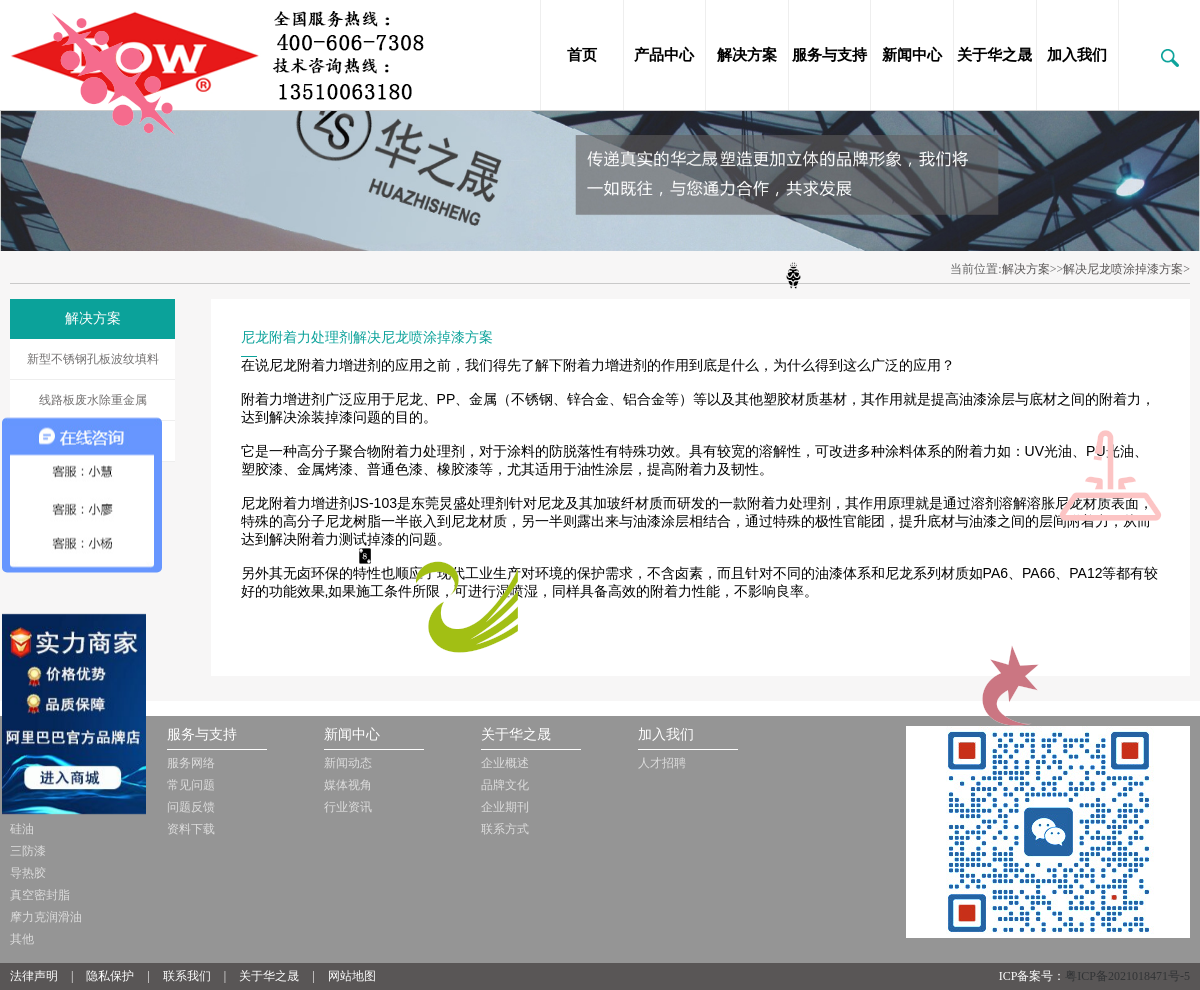  What do you see at coordinates (1110, 475) in the screenshot?
I see `kitchen or bathroom fixtures category` at bounding box center [1110, 475].